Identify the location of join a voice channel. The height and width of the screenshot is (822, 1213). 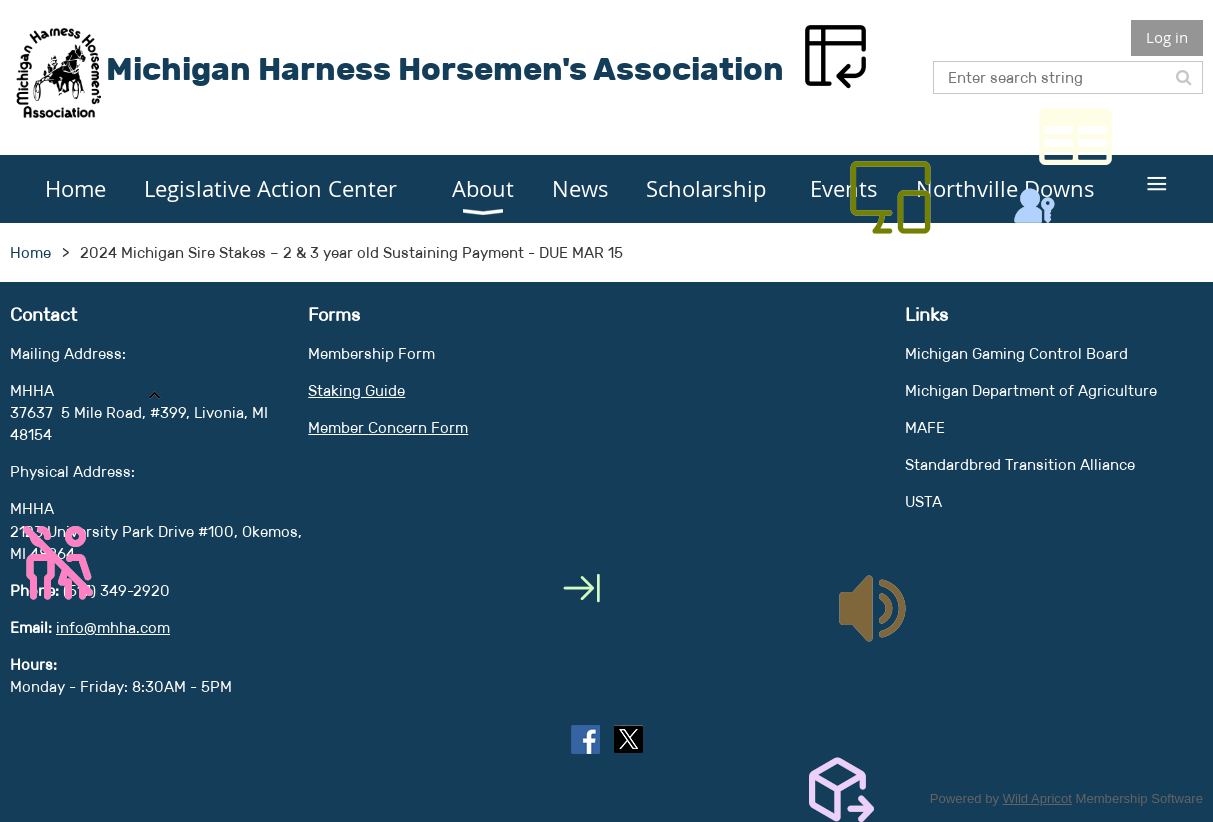
(872, 608).